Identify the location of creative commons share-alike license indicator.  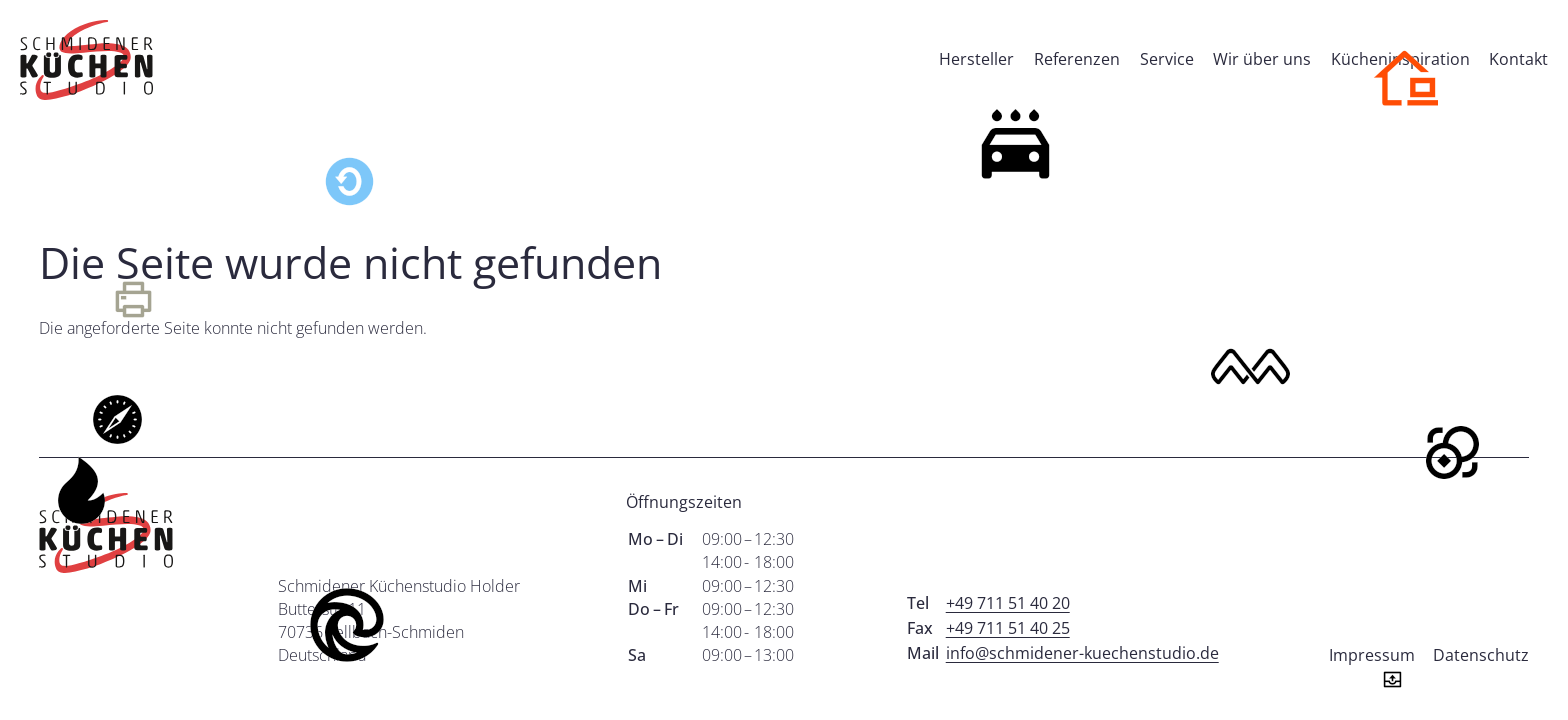
(349, 181).